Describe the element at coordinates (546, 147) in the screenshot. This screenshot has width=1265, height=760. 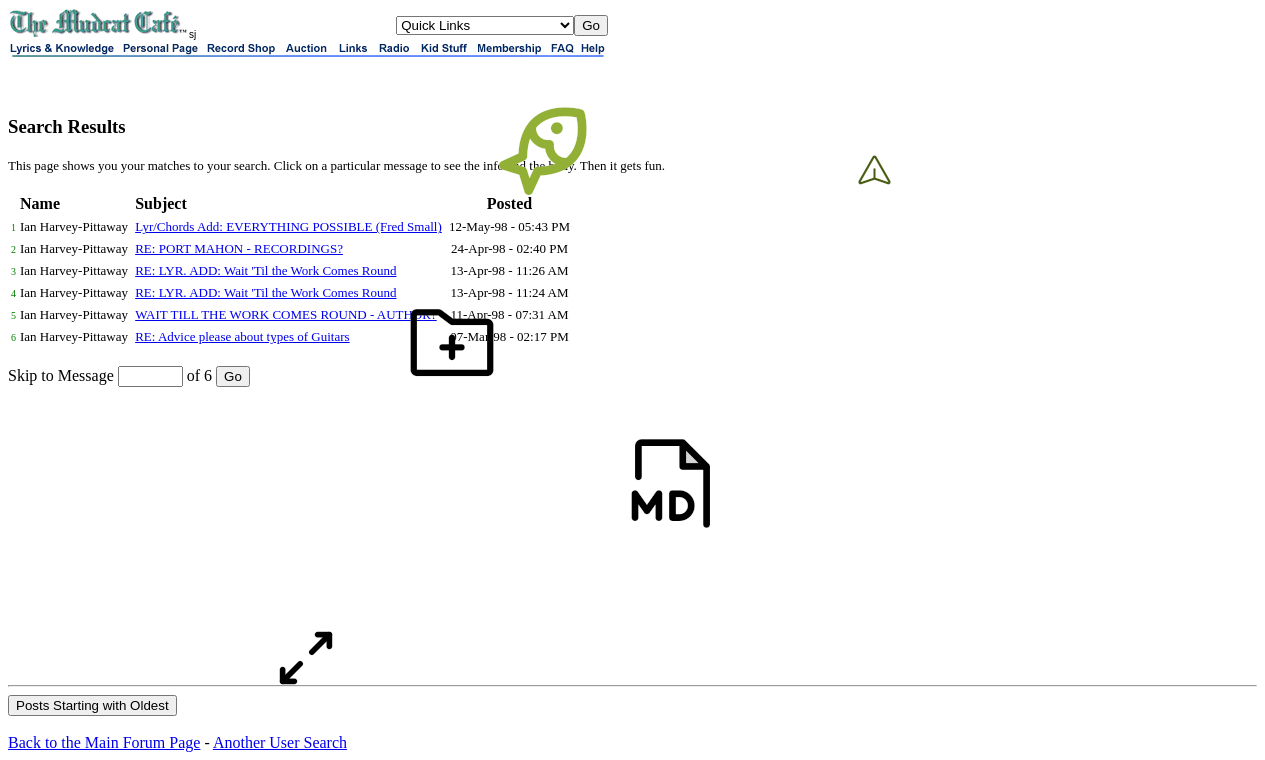
I see `browse seafood or fish-related content` at that location.